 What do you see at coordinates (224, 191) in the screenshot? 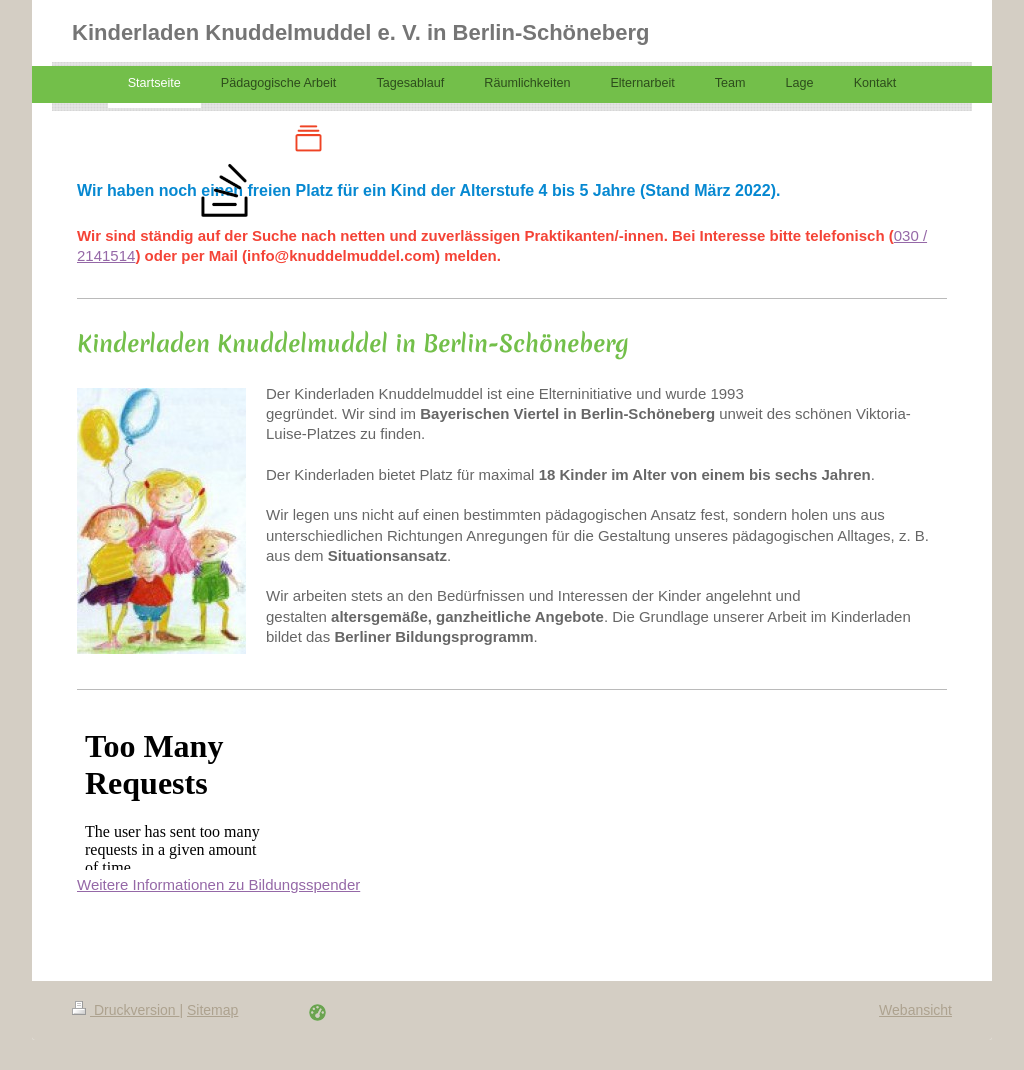
I see `visit stack overflow for developer help` at bounding box center [224, 191].